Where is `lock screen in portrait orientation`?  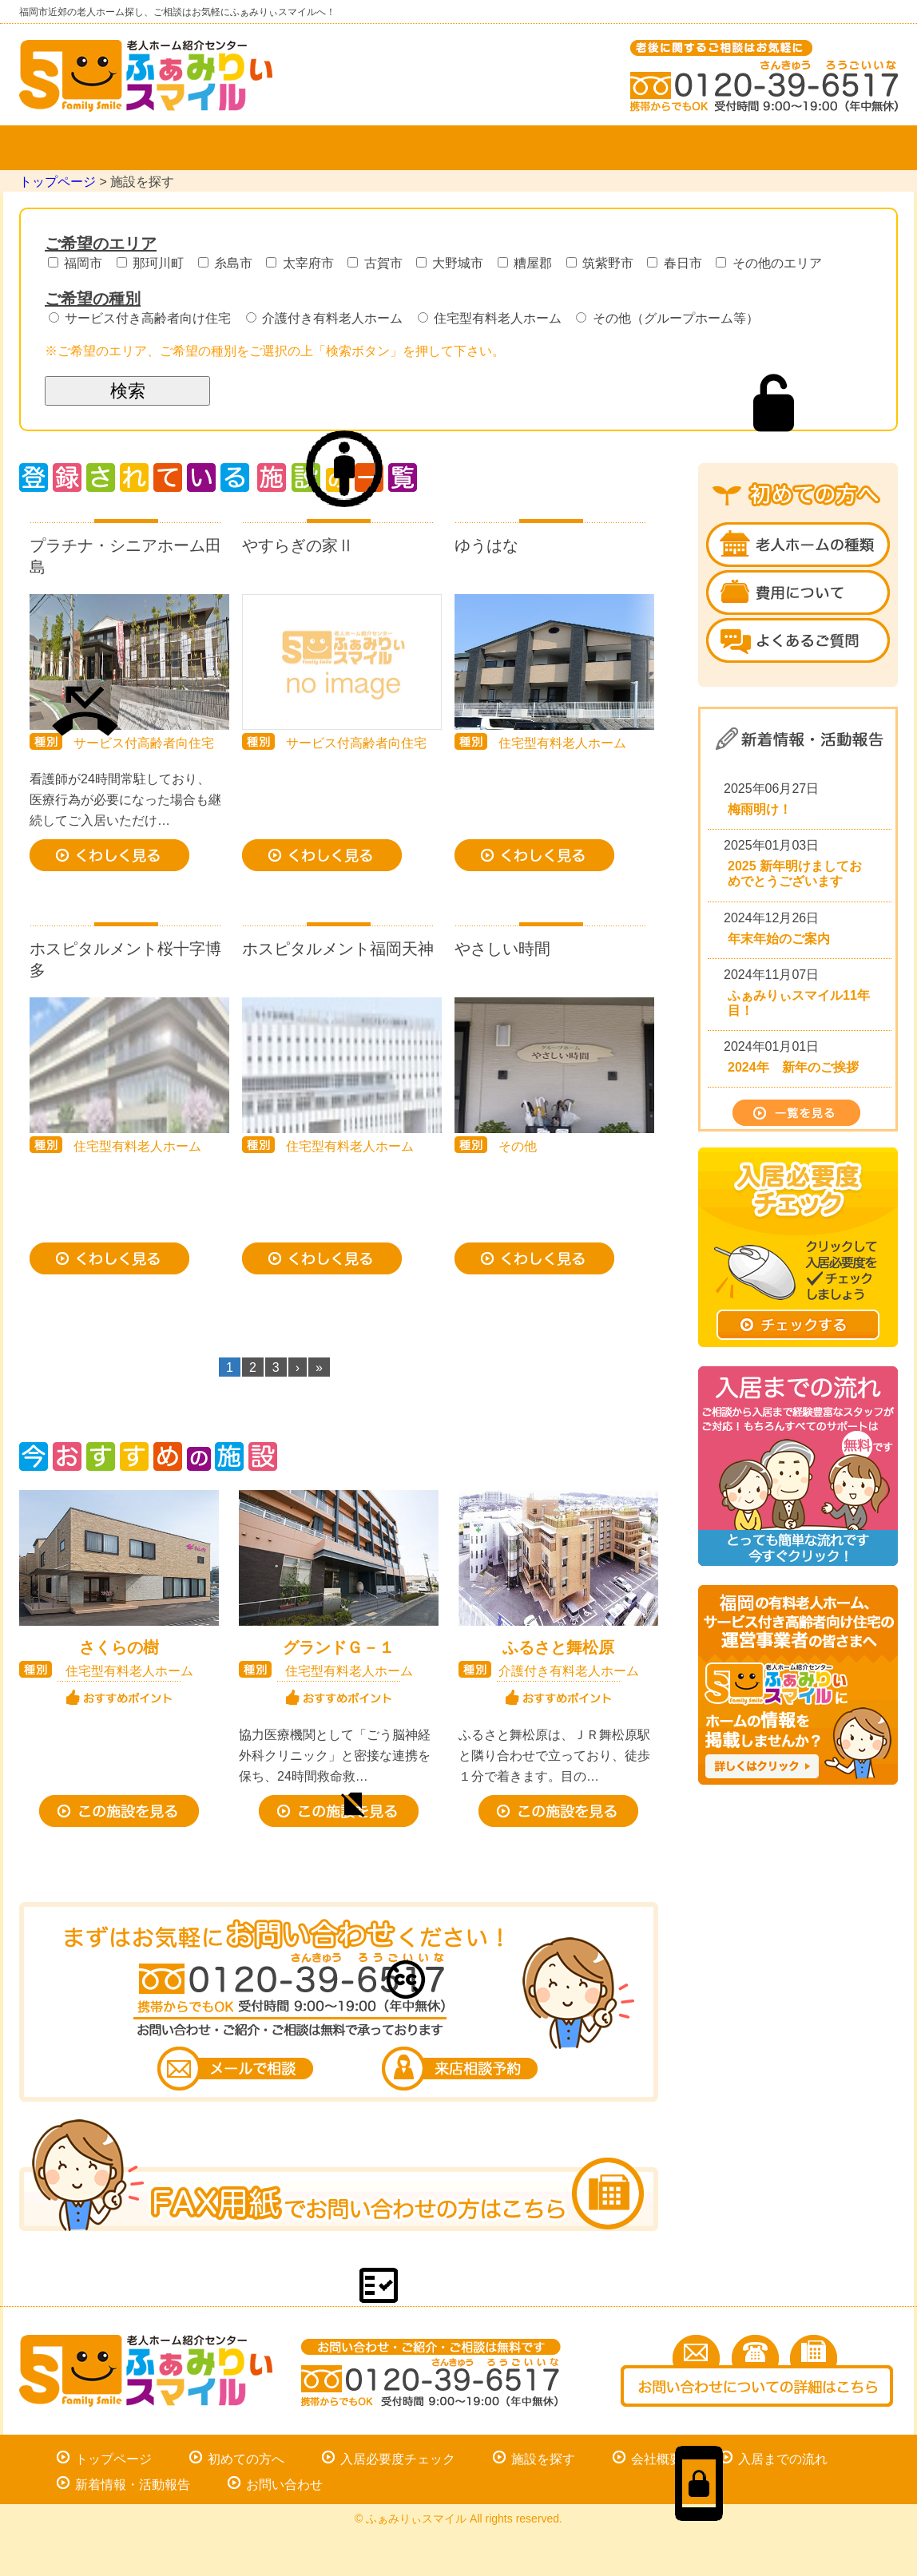
lock screen in portrait orientation is located at coordinates (699, 2483).